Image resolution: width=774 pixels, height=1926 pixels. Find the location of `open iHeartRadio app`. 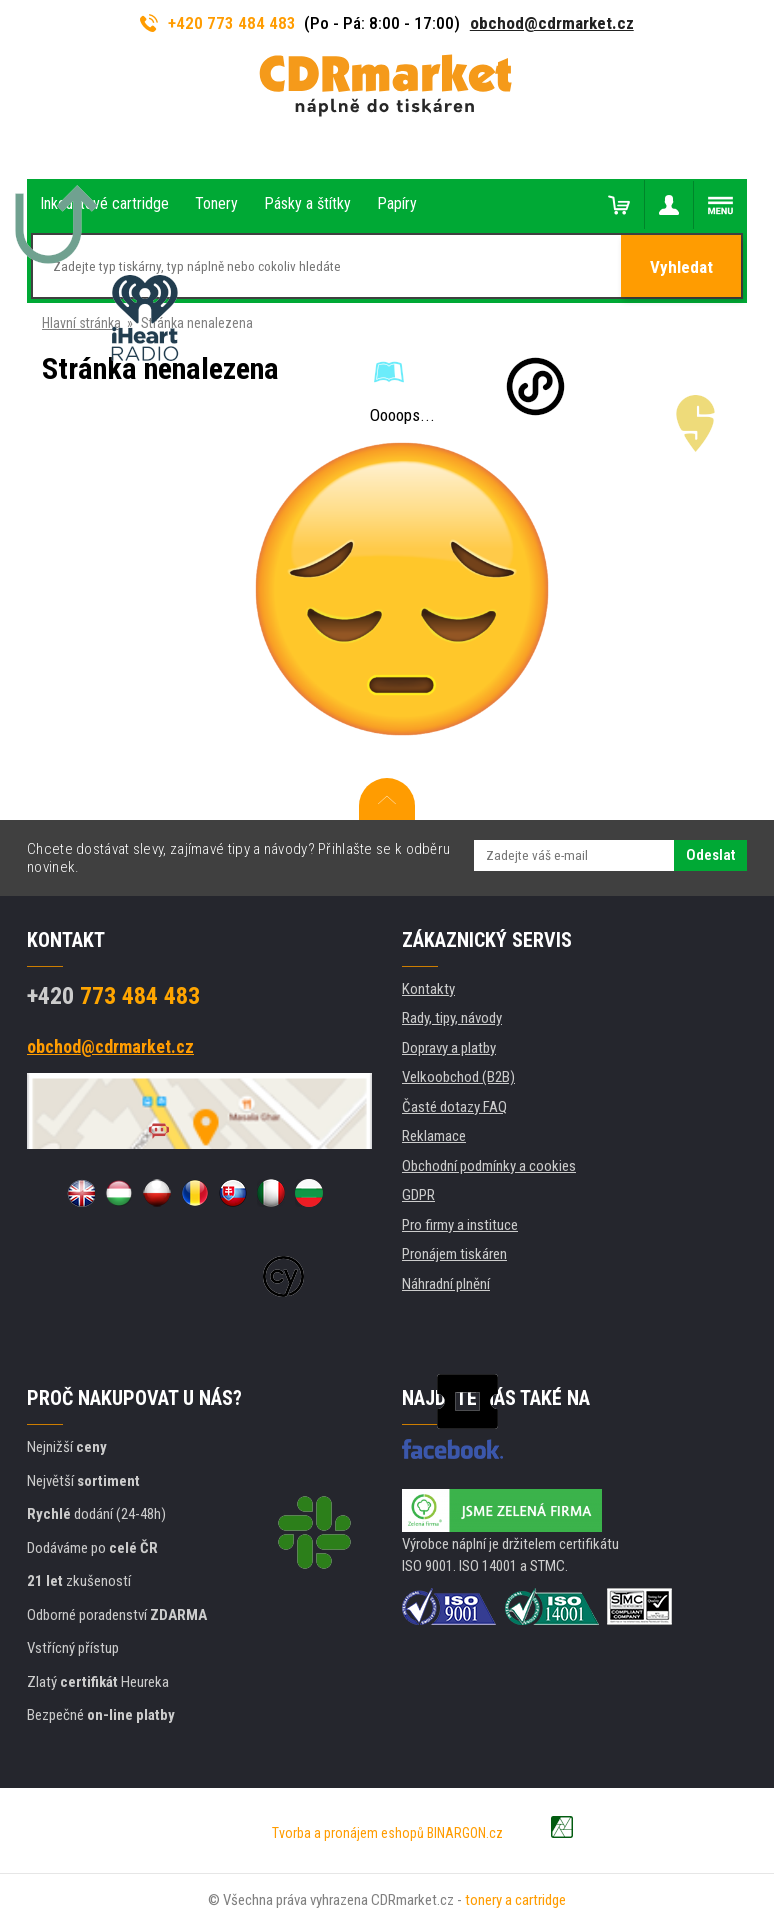

open iHeartRadio app is located at coordinates (145, 318).